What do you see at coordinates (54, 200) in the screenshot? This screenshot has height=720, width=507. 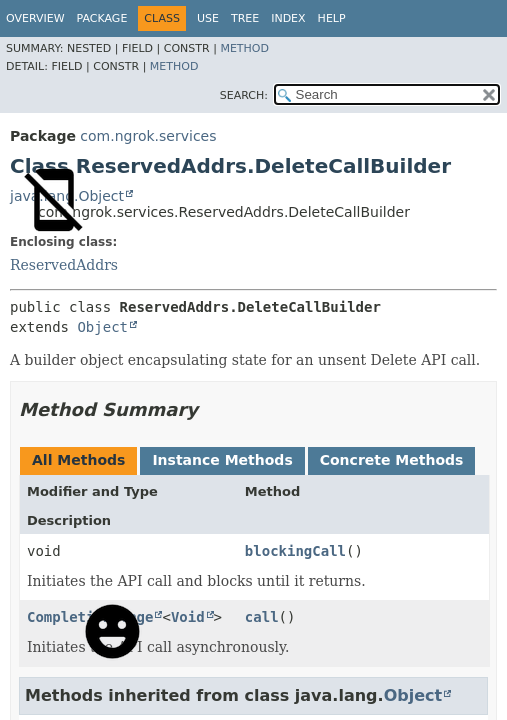 I see `disable mobile device or phone features` at bounding box center [54, 200].